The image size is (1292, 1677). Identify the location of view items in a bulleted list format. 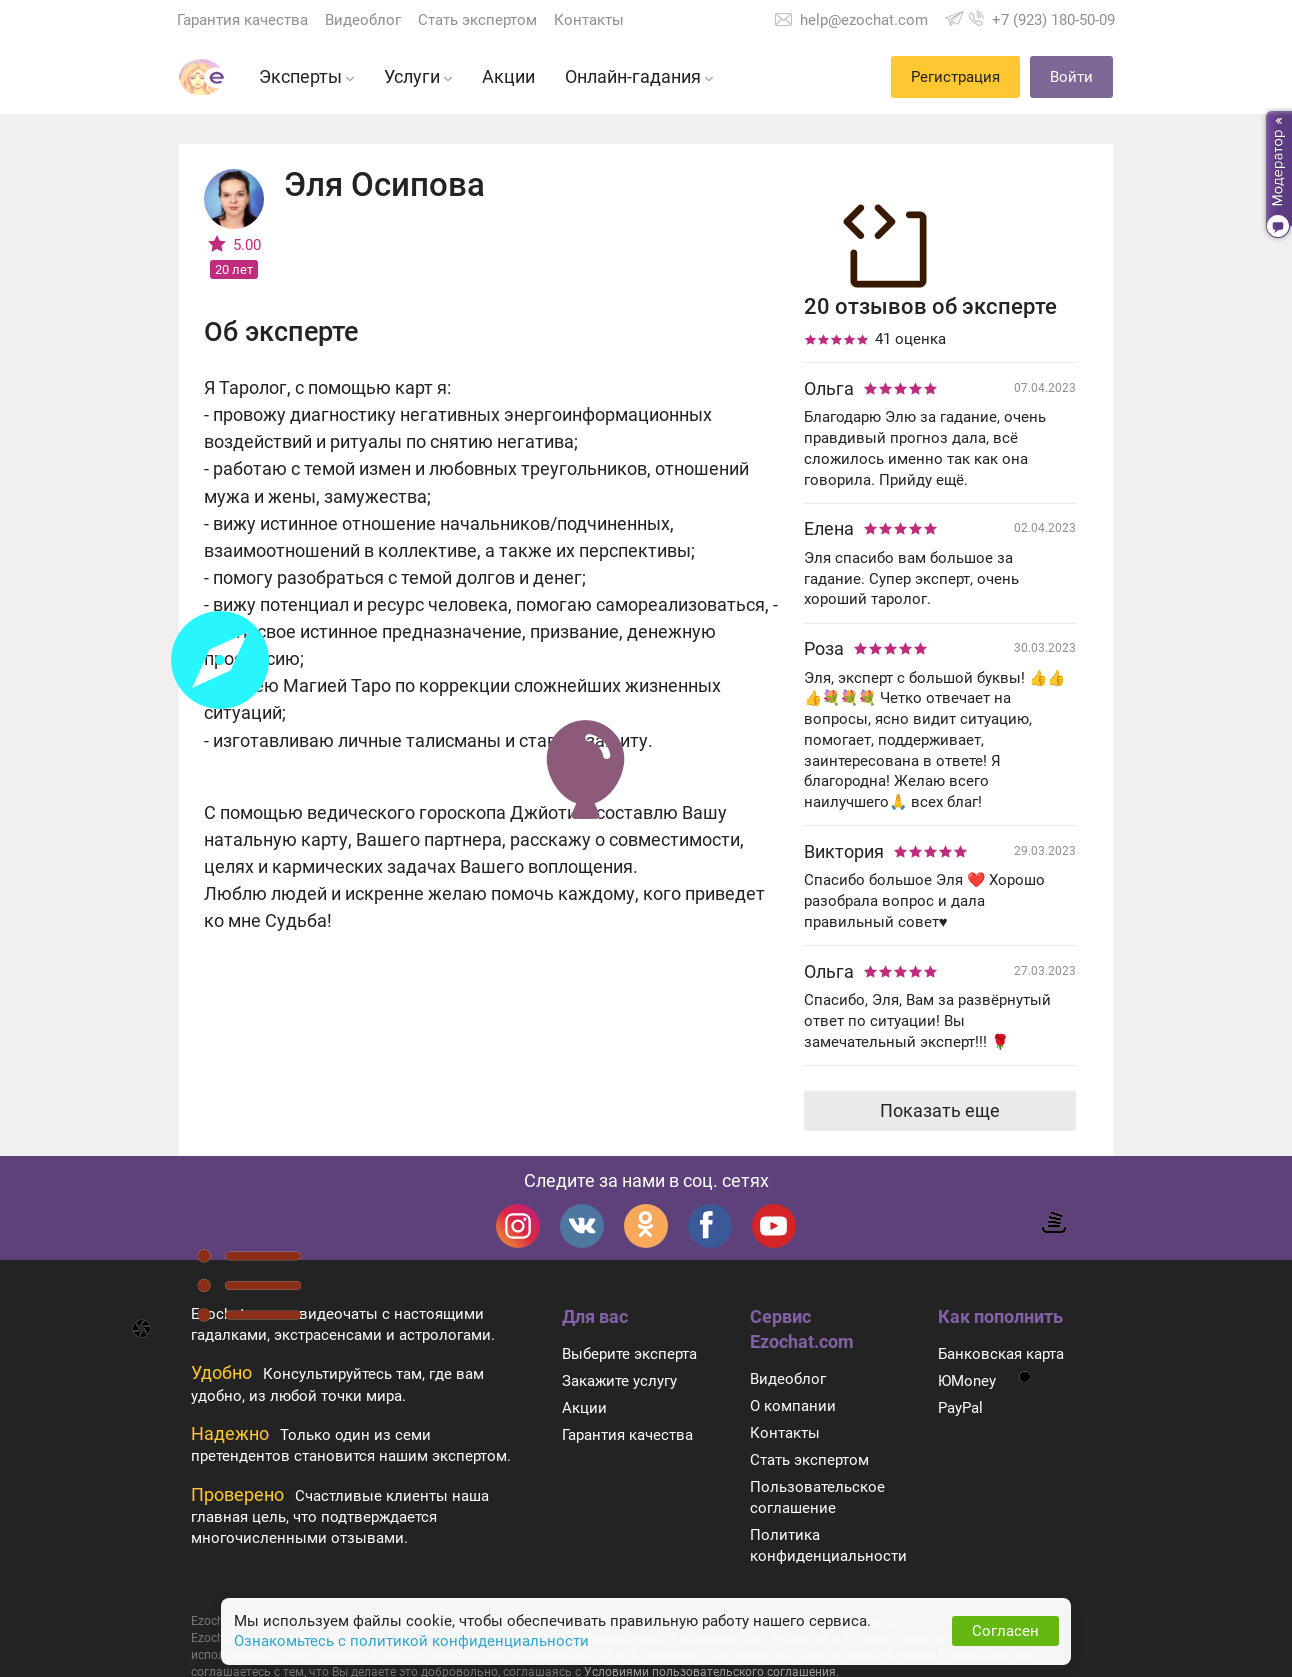
(250, 1285).